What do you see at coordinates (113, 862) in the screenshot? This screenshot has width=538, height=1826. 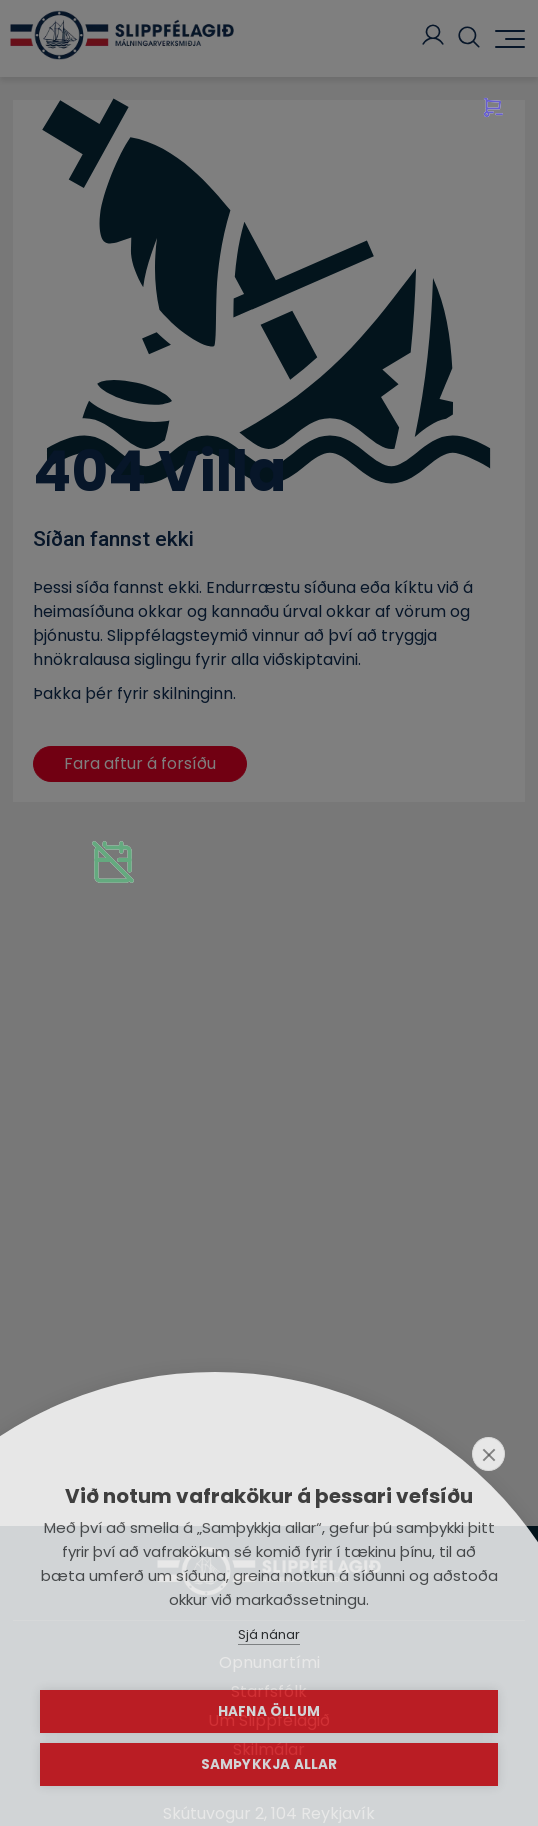 I see `disable calendar or scheduling features` at bounding box center [113, 862].